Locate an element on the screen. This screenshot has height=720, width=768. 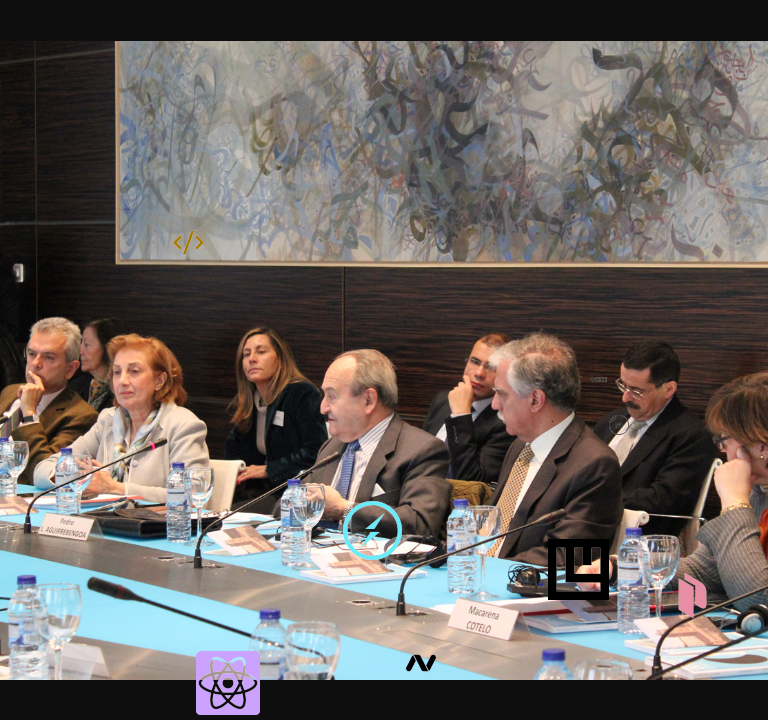
IEEE organization logo is located at coordinates (598, 379).